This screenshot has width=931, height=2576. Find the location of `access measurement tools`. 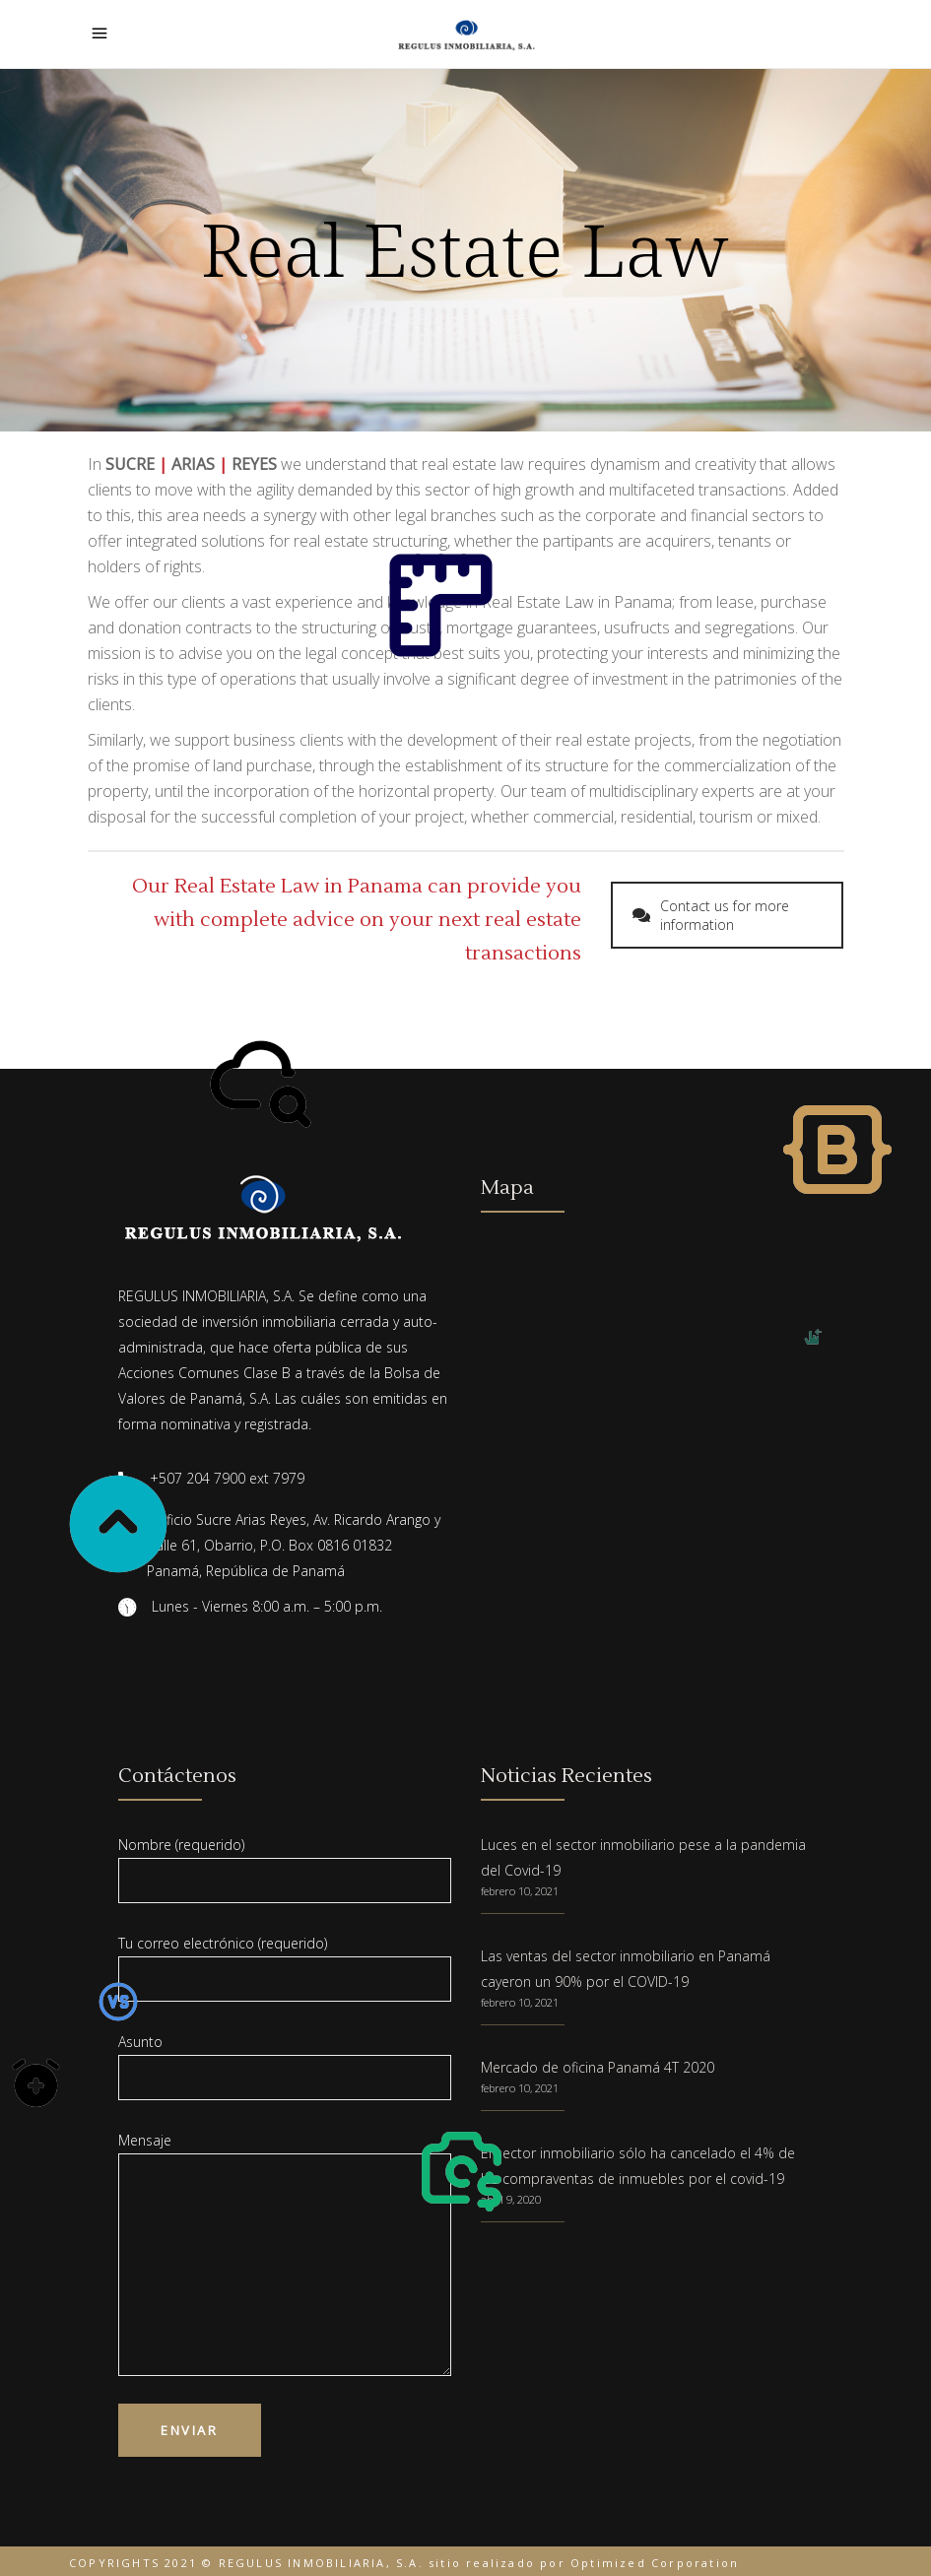

access measurement tools is located at coordinates (440, 605).